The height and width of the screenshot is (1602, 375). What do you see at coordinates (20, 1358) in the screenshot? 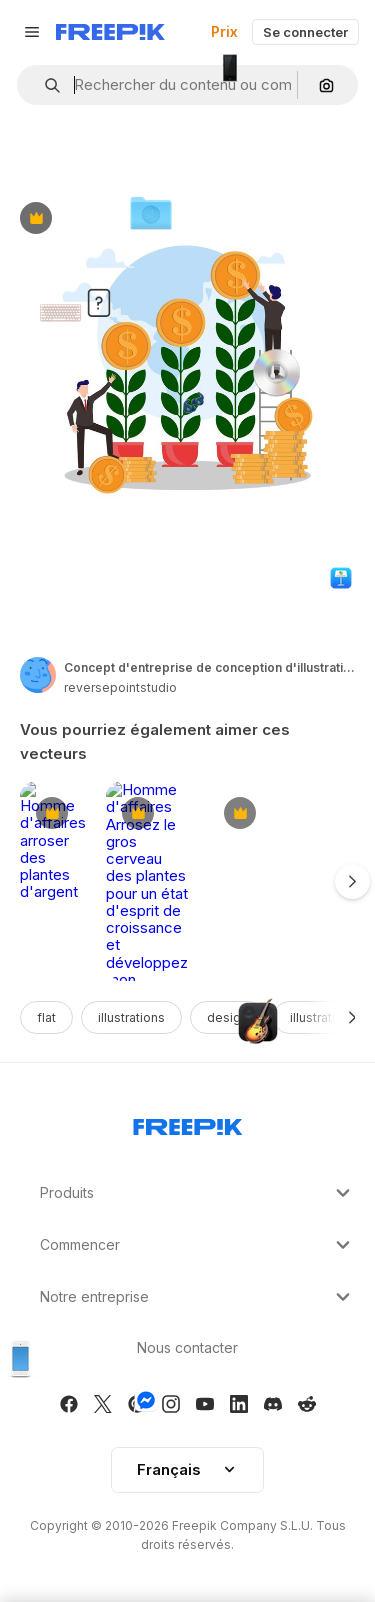
I see `iPod touch device connected` at bounding box center [20, 1358].